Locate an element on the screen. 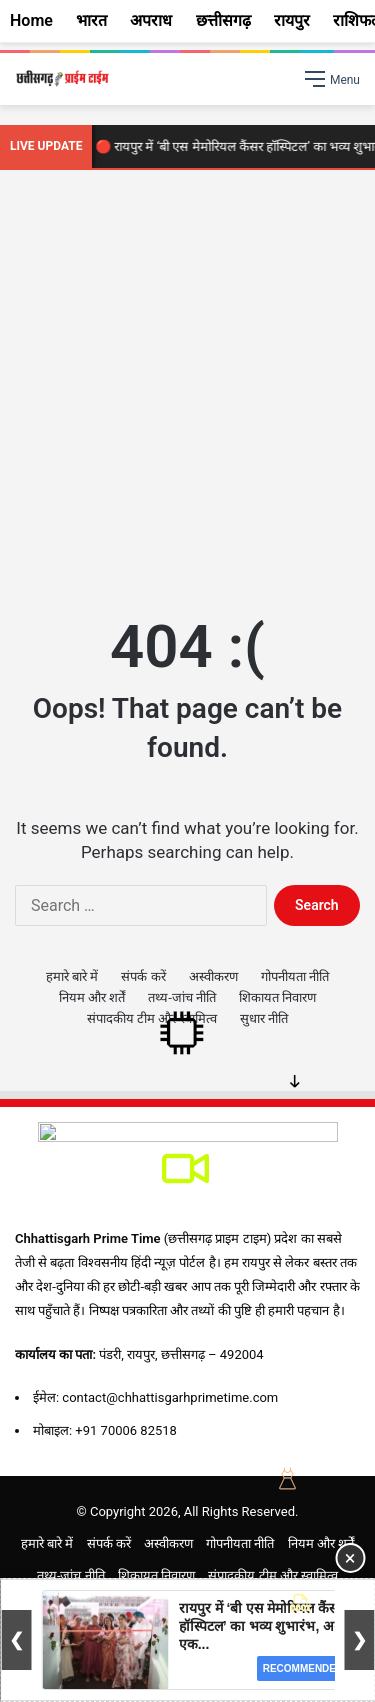 This screenshot has height=1702, width=375. view hardware or processor information is located at coordinates (183, 1034).